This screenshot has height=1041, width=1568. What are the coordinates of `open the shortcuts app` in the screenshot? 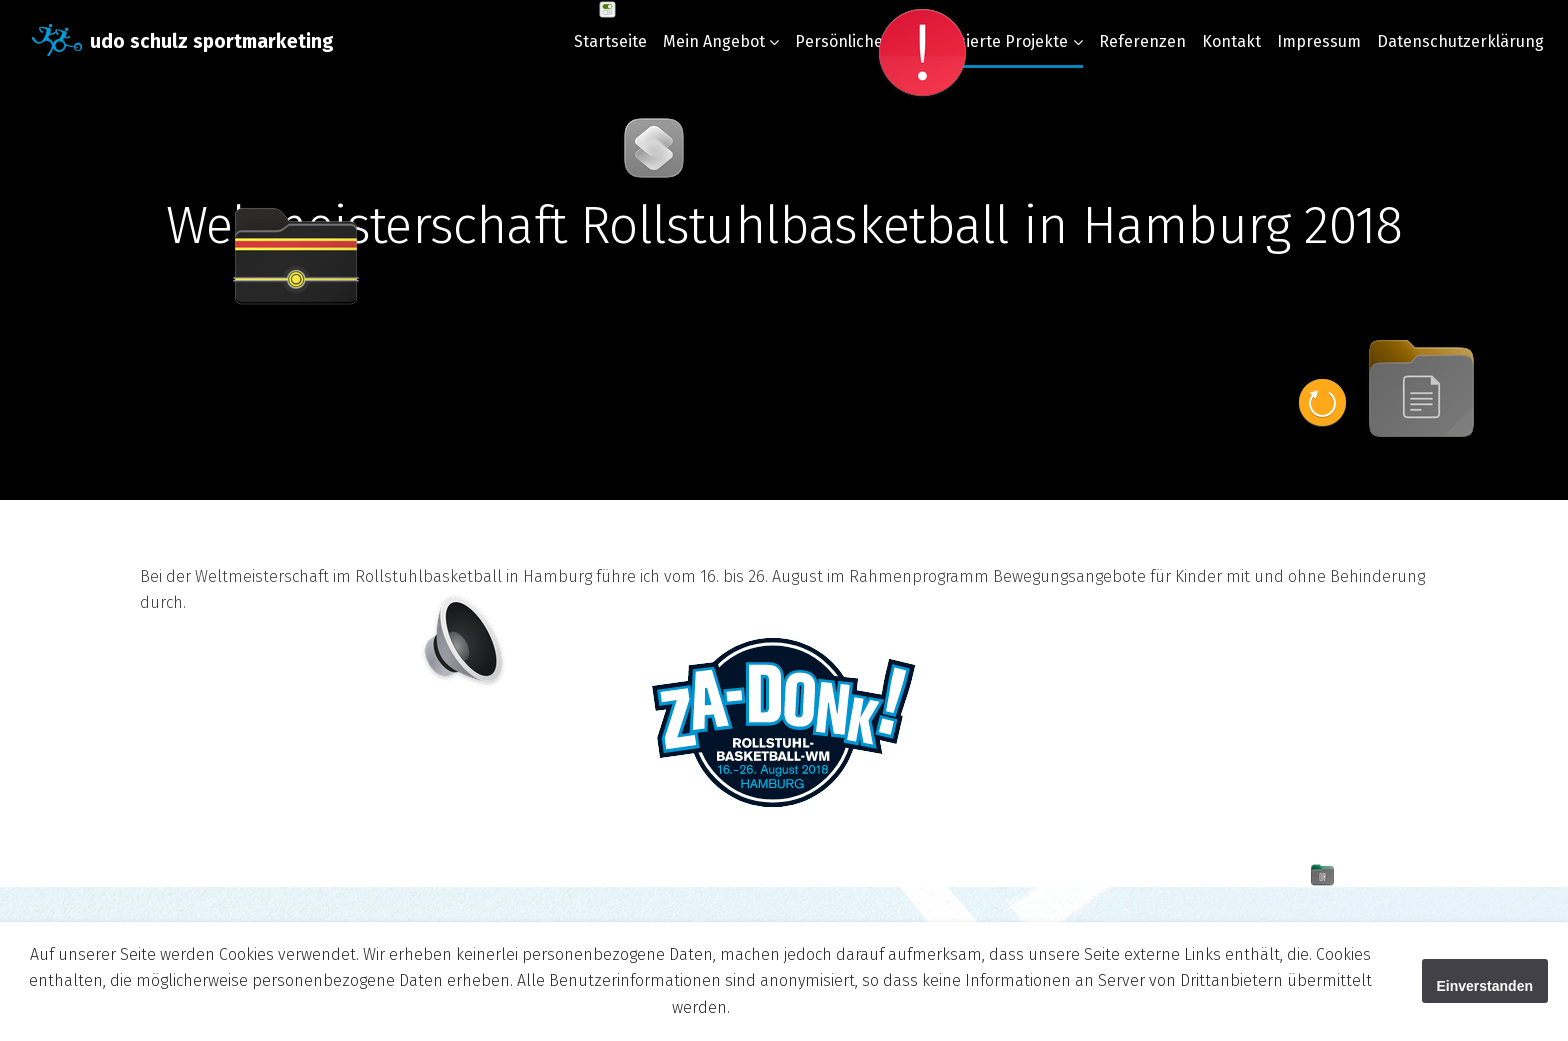 It's located at (654, 148).